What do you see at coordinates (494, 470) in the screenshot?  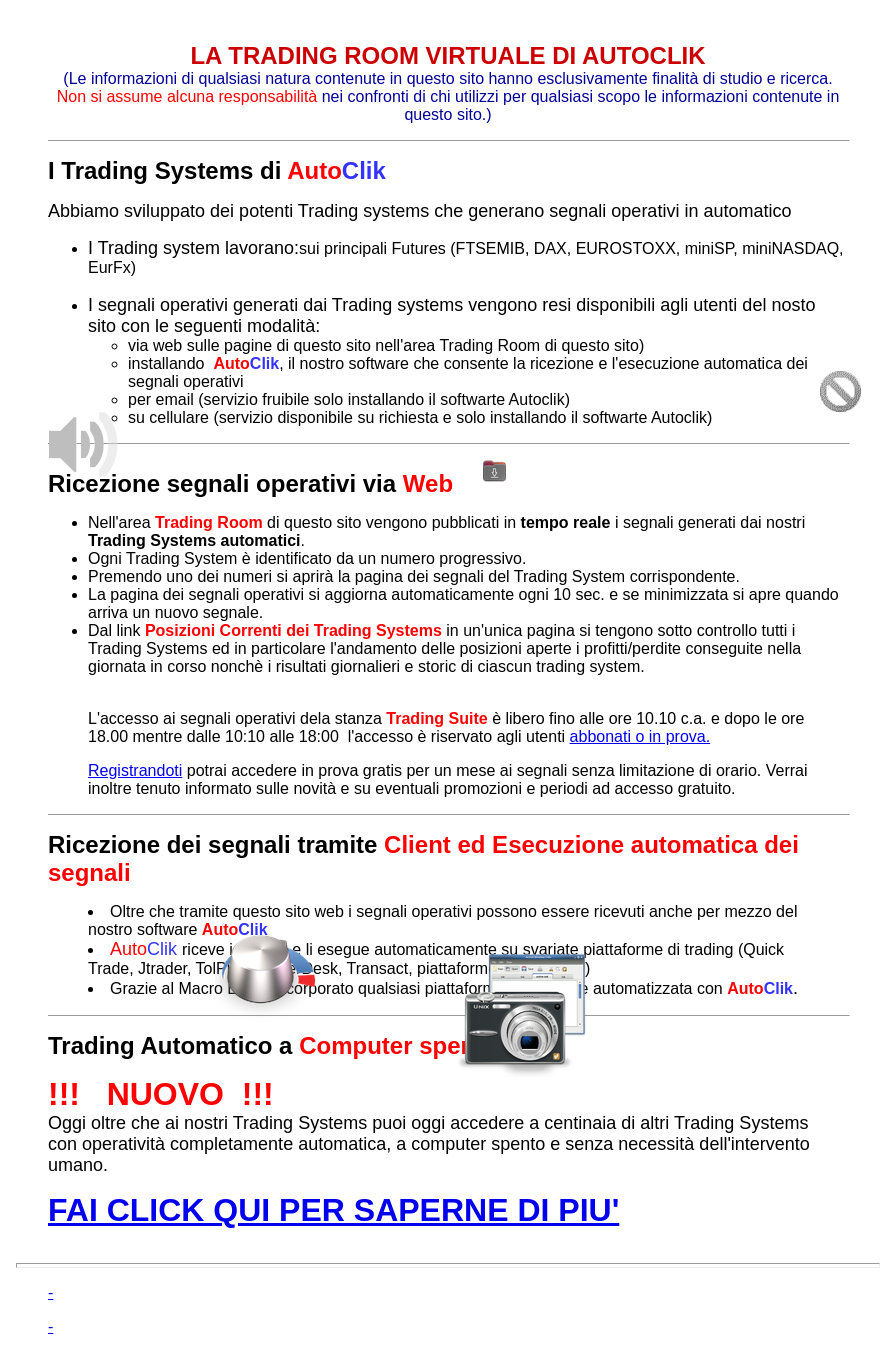 I see `access your downloads folder` at bounding box center [494, 470].